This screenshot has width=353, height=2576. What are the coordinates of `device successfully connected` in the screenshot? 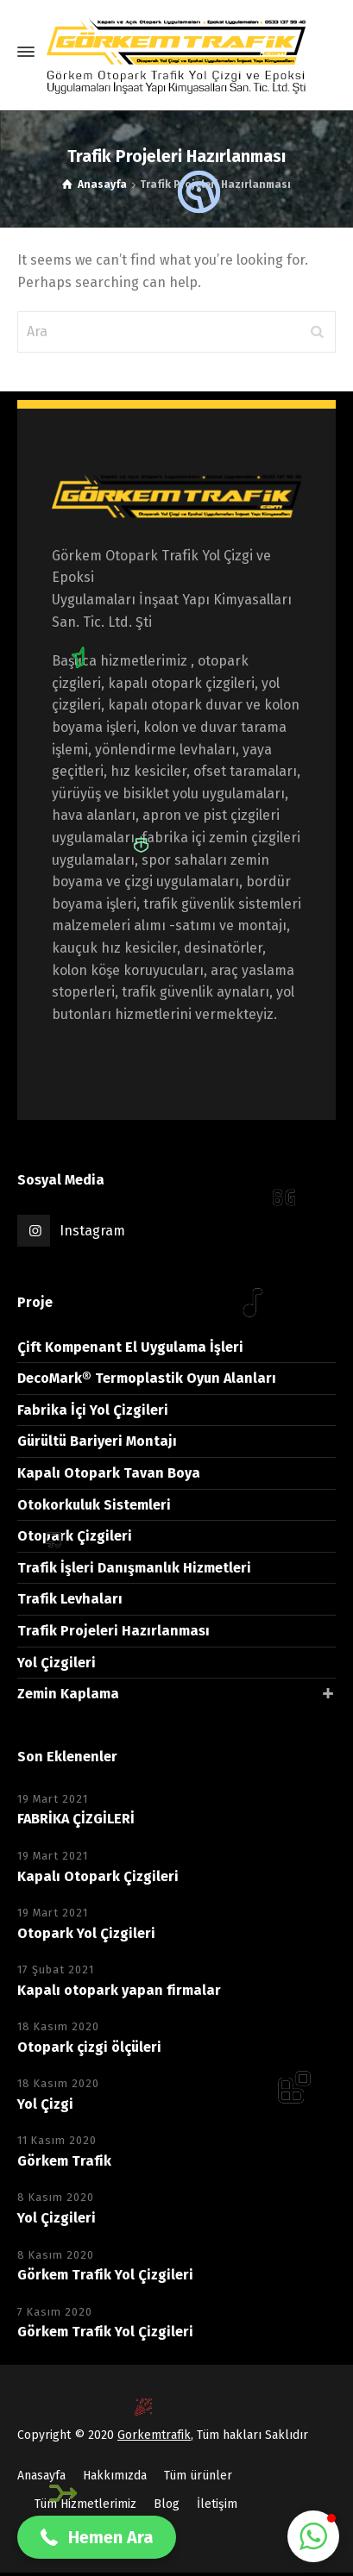 It's located at (54, 1540).